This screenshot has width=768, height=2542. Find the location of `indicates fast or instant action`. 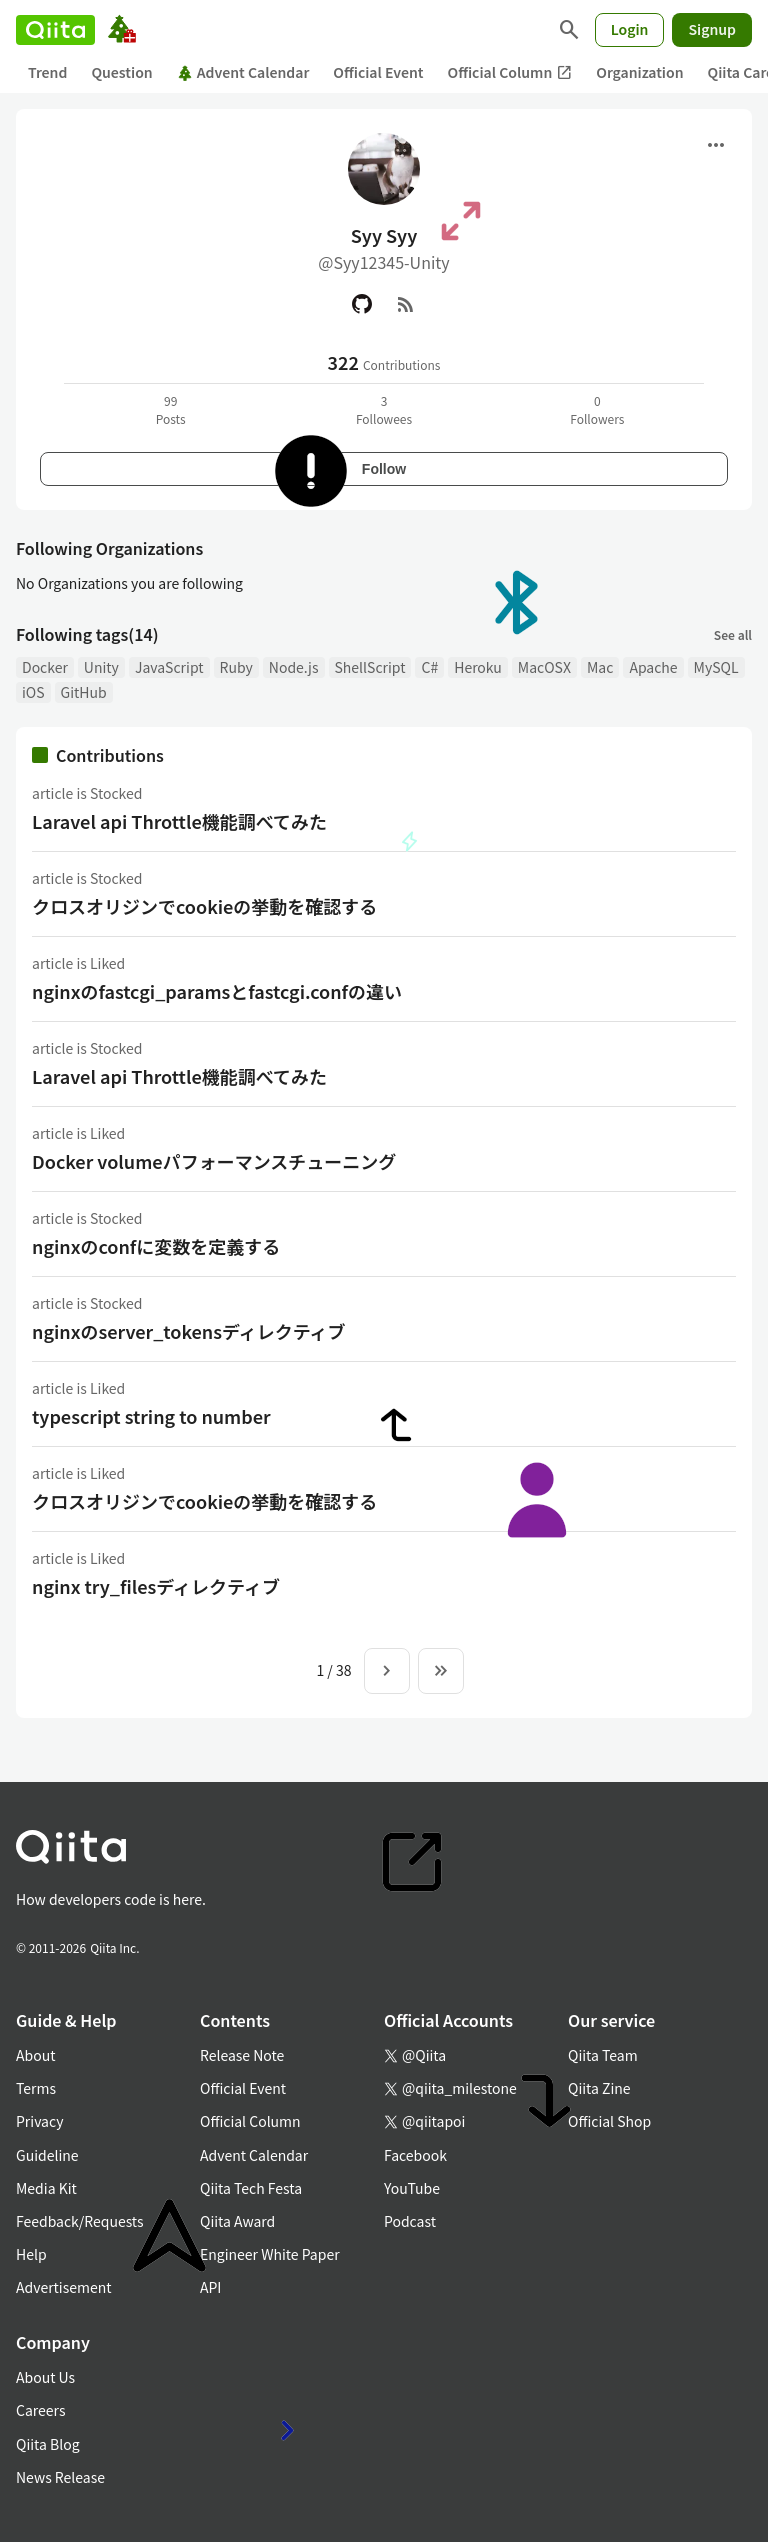

indicates fast or instant action is located at coordinates (409, 841).